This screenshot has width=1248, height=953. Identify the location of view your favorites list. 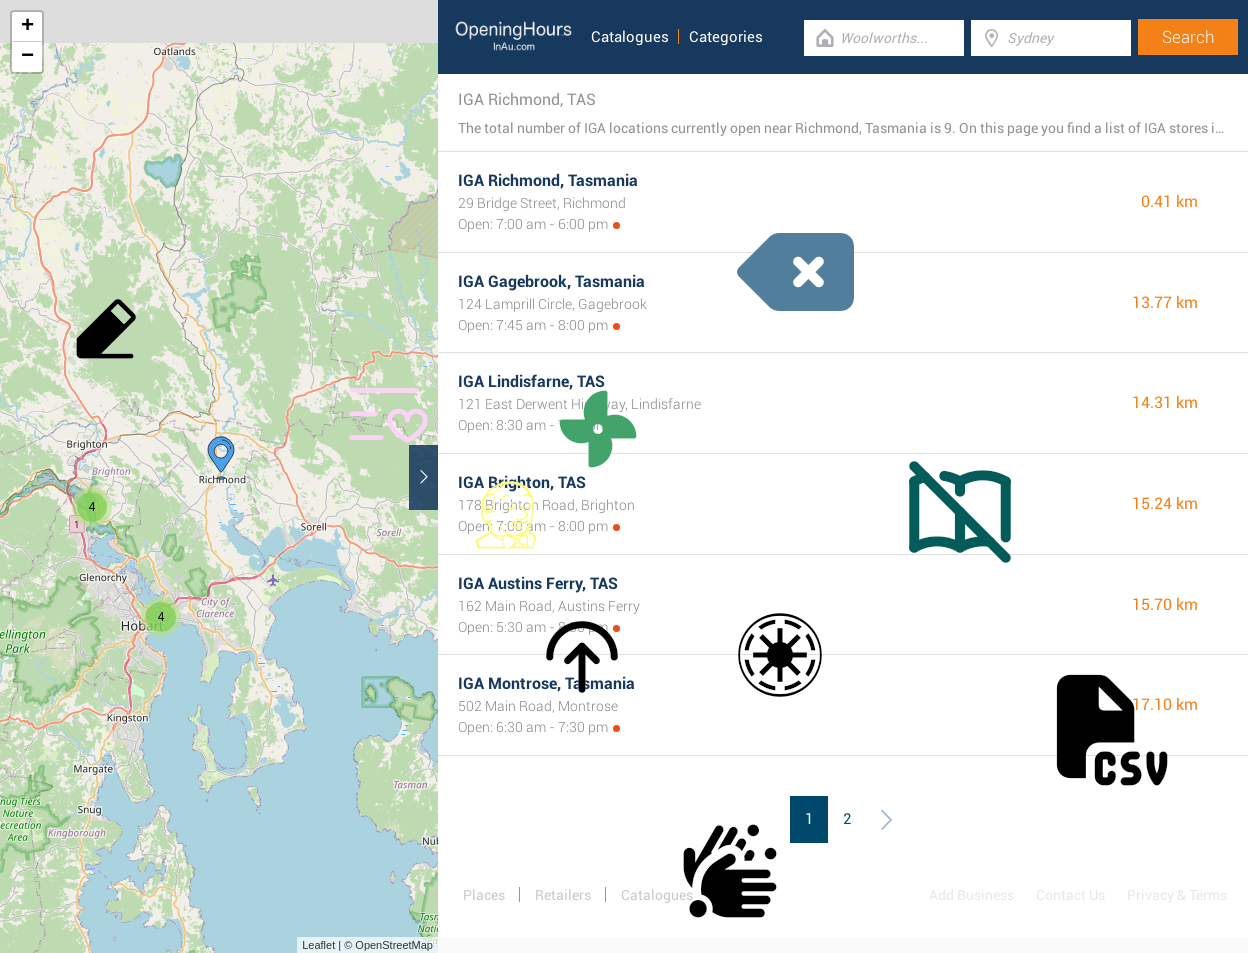
(384, 414).